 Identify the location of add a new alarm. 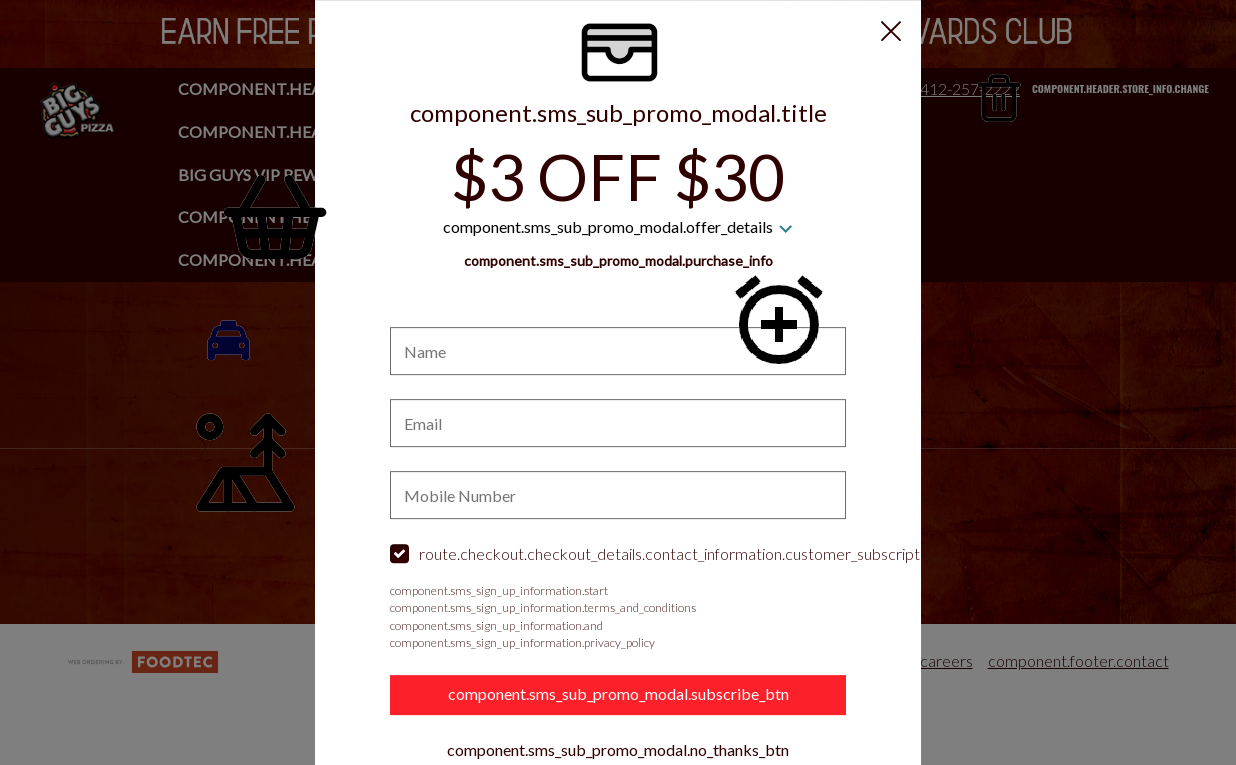
(779, 320).